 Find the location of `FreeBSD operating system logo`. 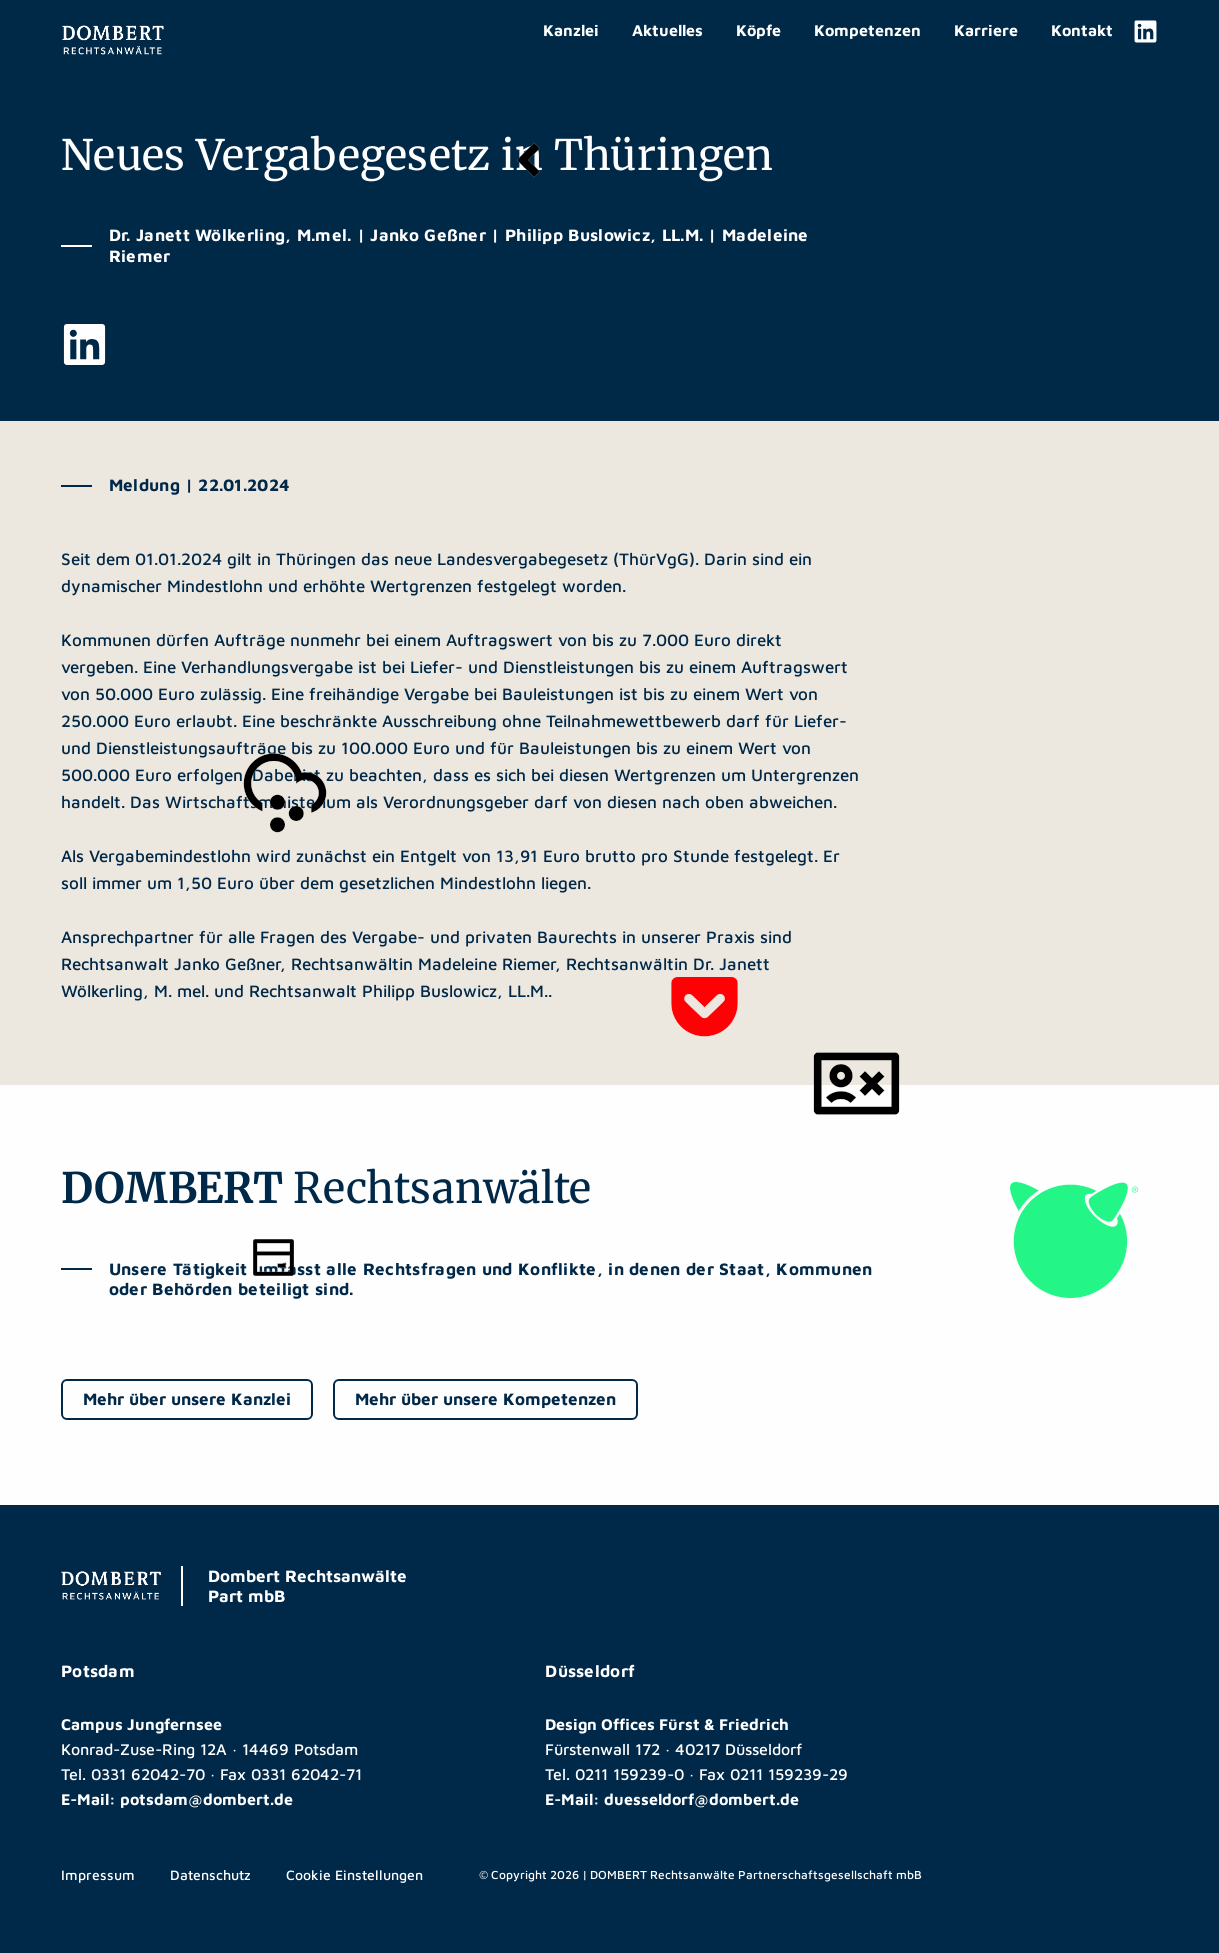

FreeBSD operating system logo is located at coordinates (1074, 1240).